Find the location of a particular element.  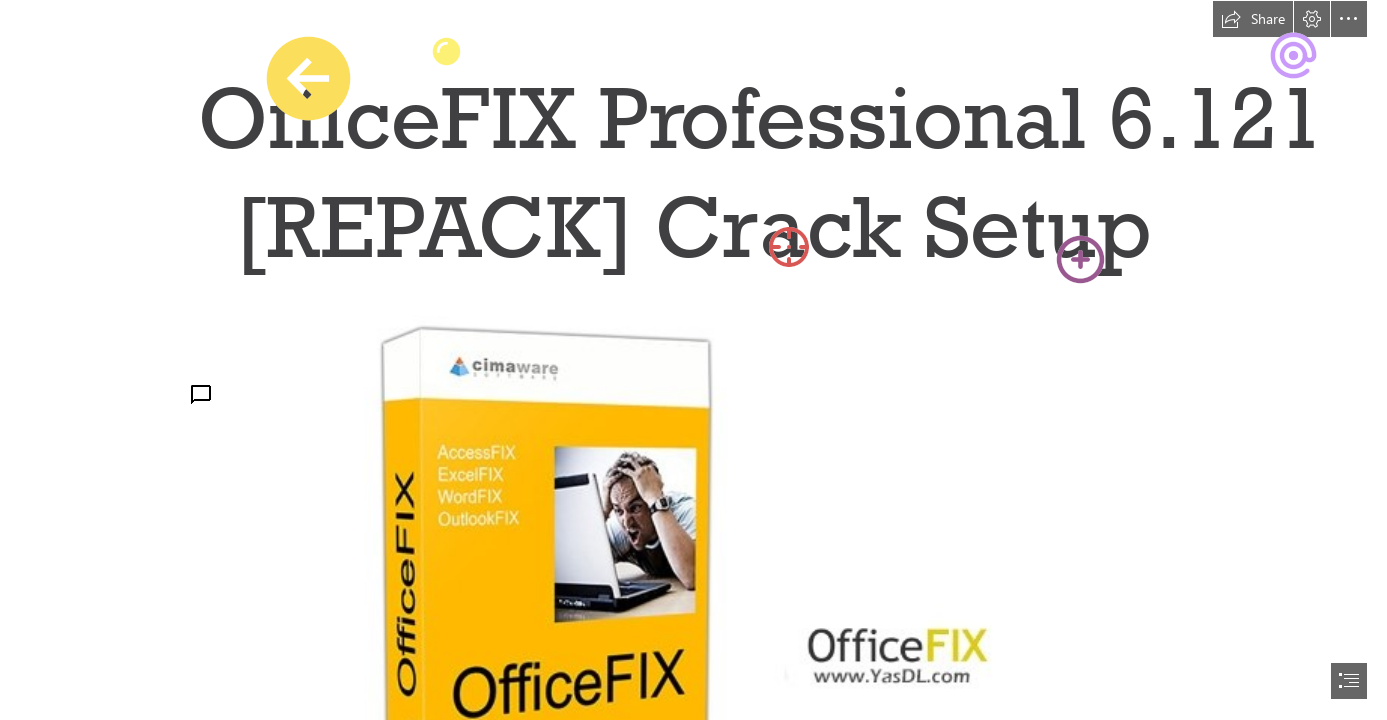

focus or center the camera viewfinder is located at coordinates (789, 247).